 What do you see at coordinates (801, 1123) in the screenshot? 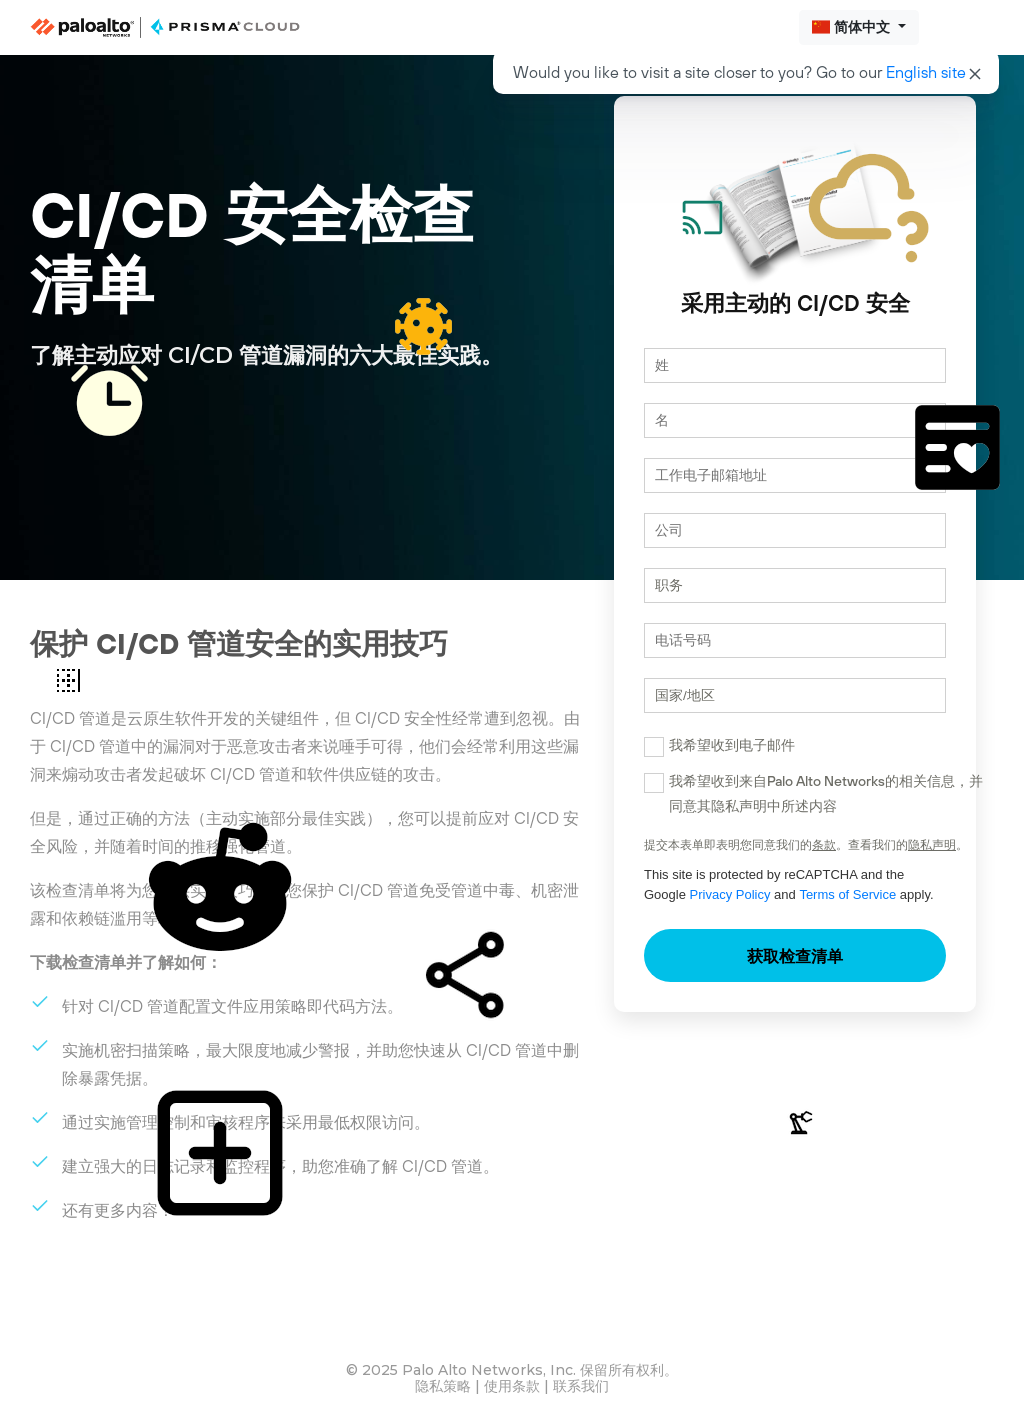
I see `access manufacturing or industrial settings` at bounding box center [801, 1123].